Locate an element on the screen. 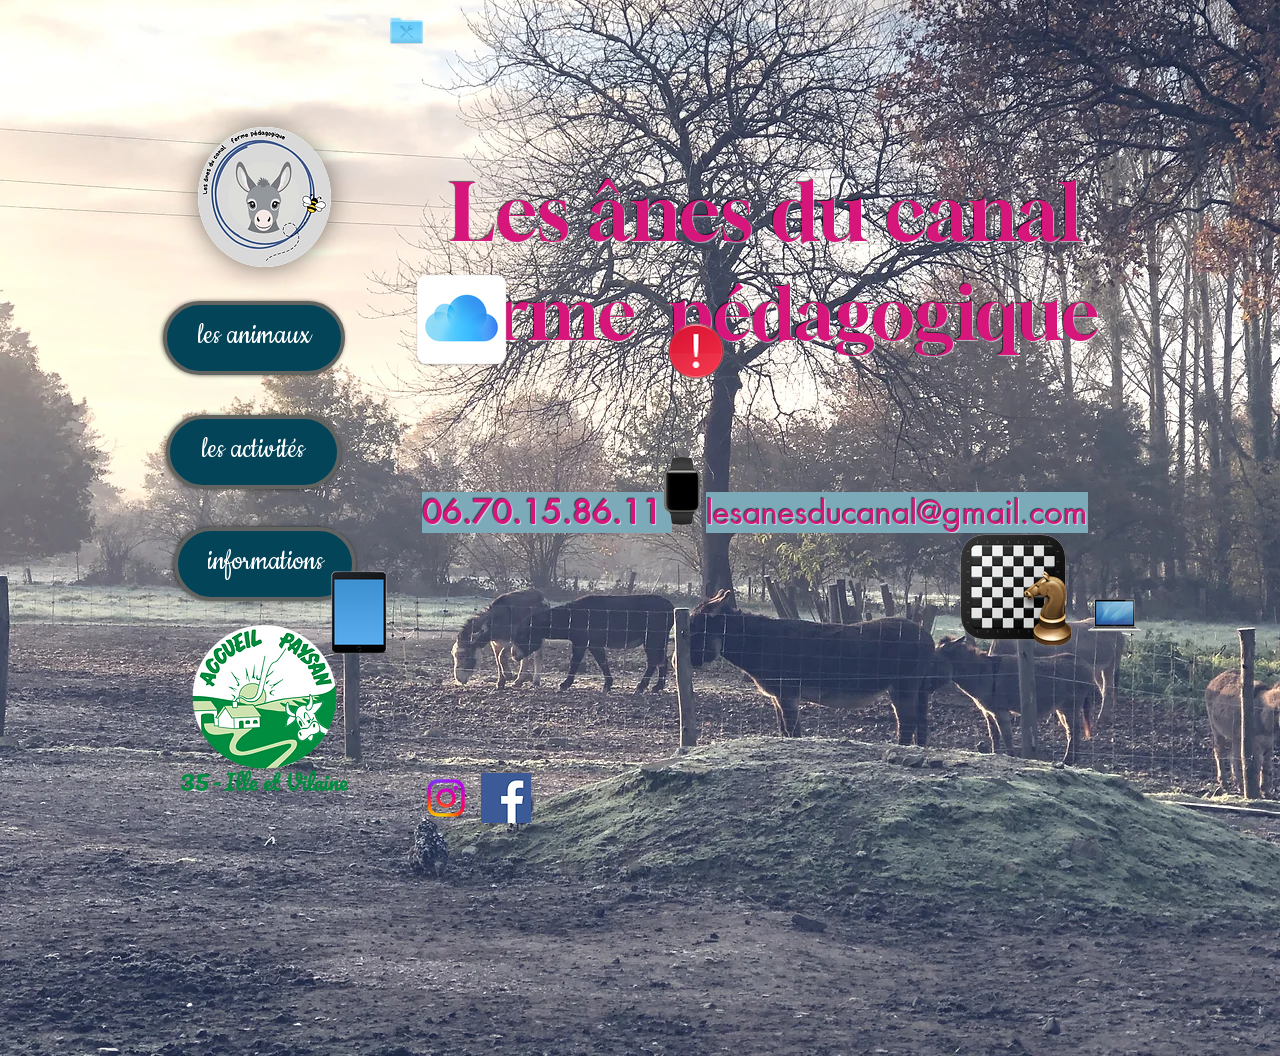  open the chess game application is located at coordinates (1013, 587).